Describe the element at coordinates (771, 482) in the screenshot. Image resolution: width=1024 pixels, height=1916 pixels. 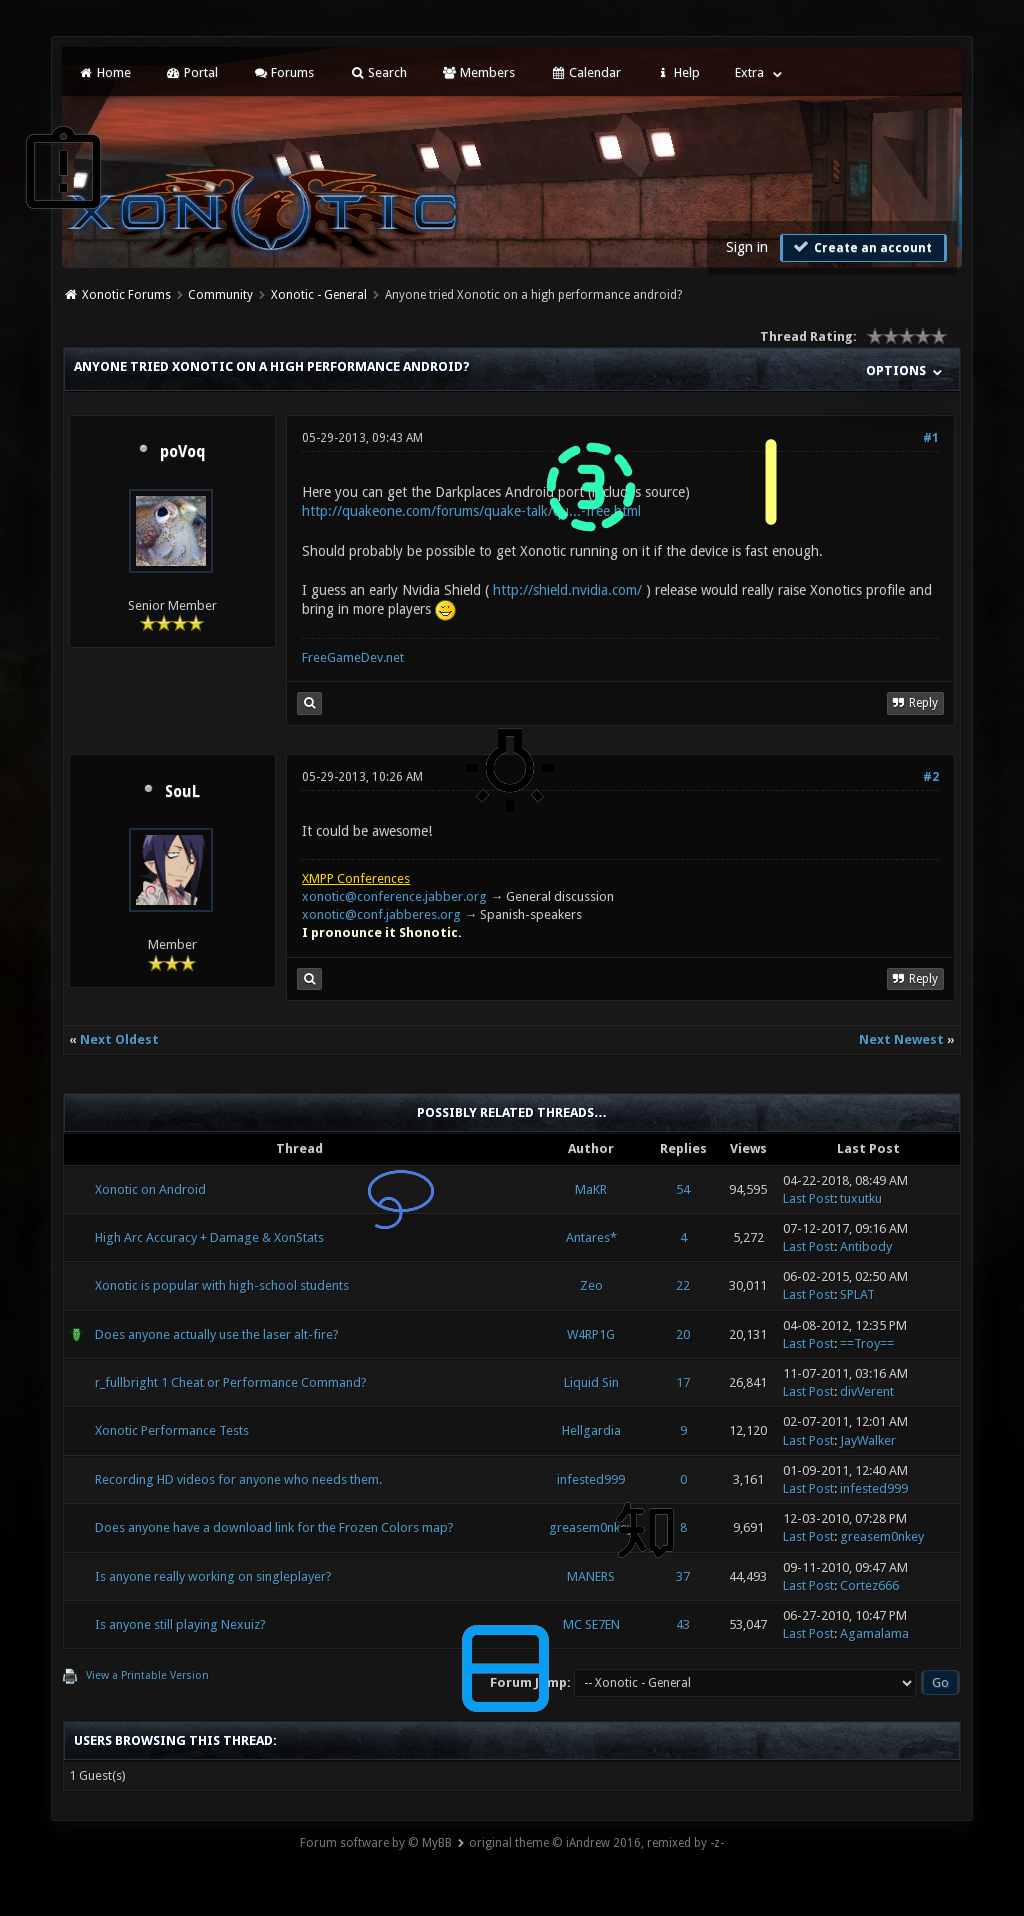
I see `indicates a count of one` at that location.